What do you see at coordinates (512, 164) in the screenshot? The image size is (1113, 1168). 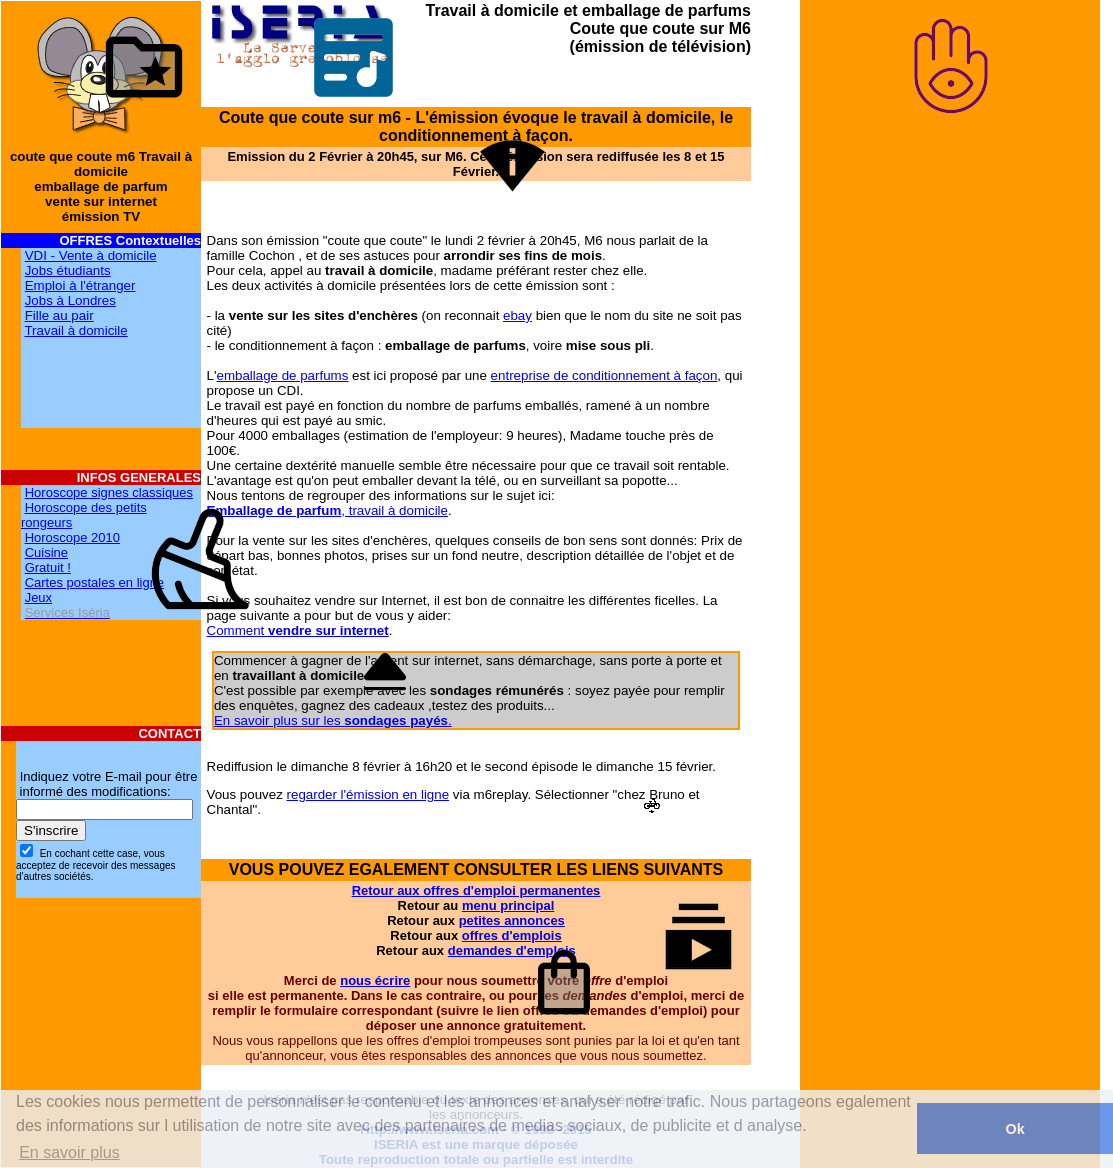 I see `view wifi network information` at bounding box center [512, 164].